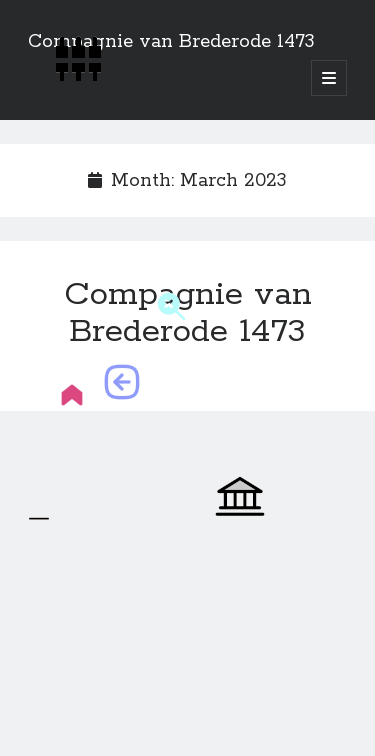 The width and height of the screenshot is (375, 756). I want to click on go back to the previous screen, so click(122, 382).